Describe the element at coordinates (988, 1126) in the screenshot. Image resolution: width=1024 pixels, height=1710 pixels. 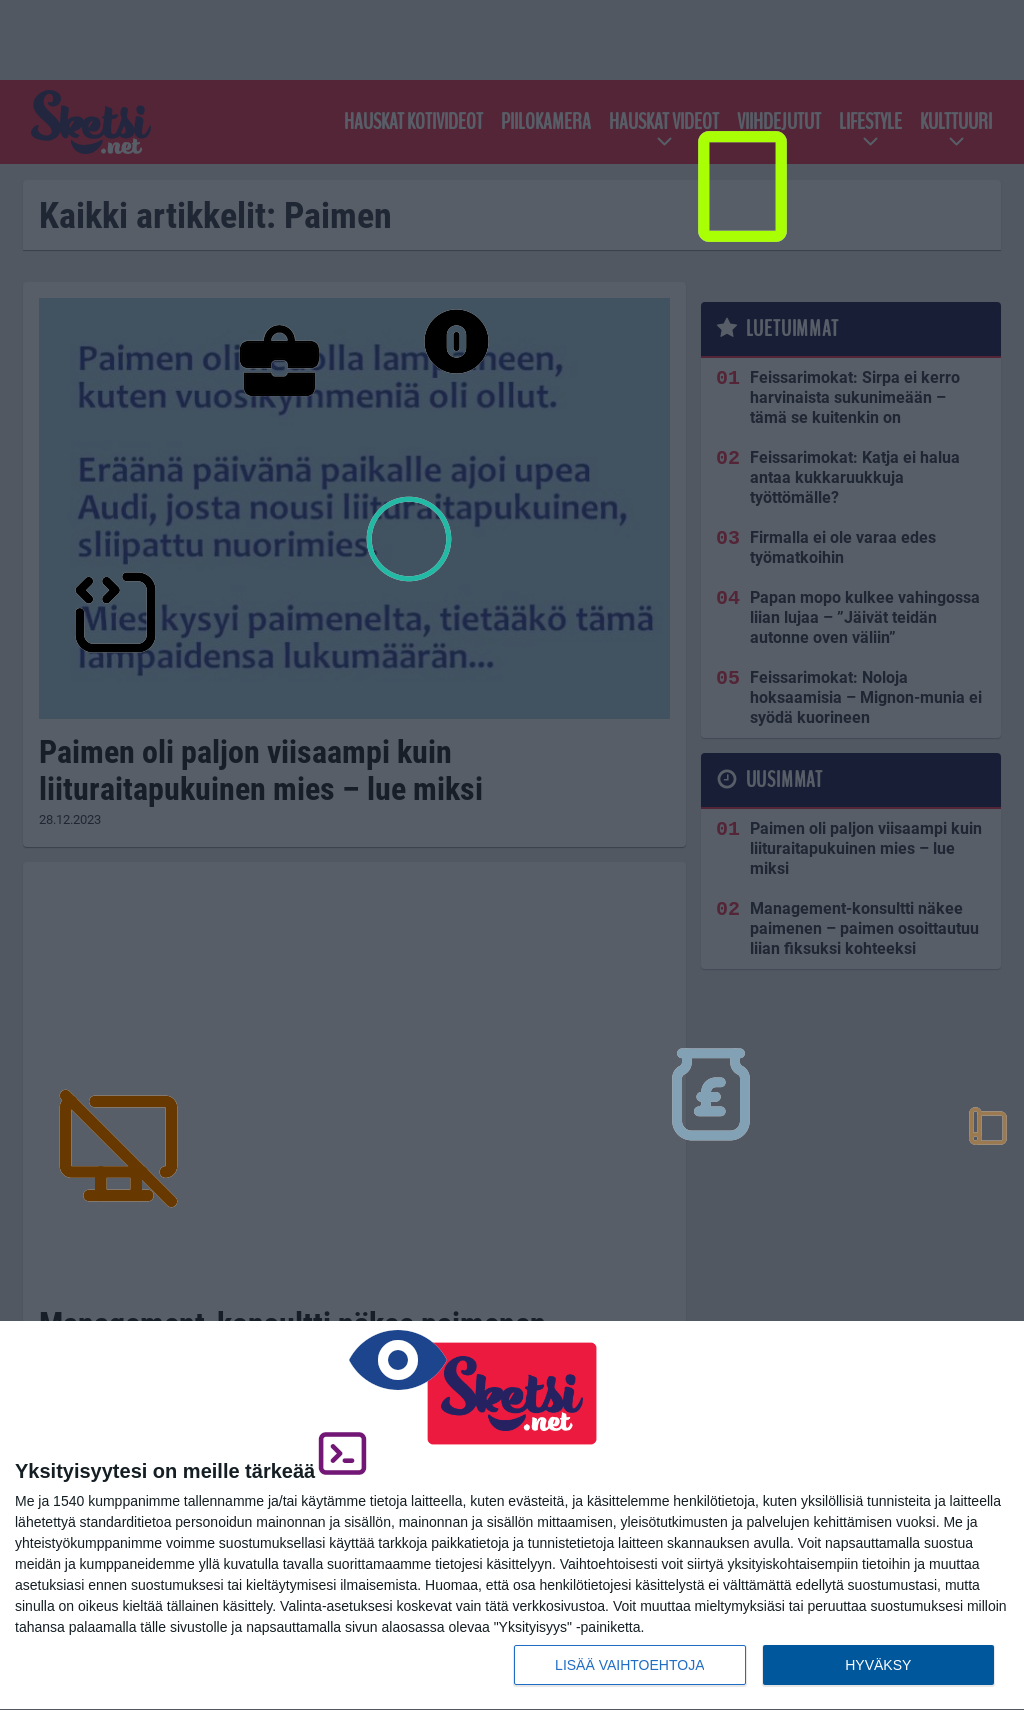
I see `change wallpaper or background image` at that location.